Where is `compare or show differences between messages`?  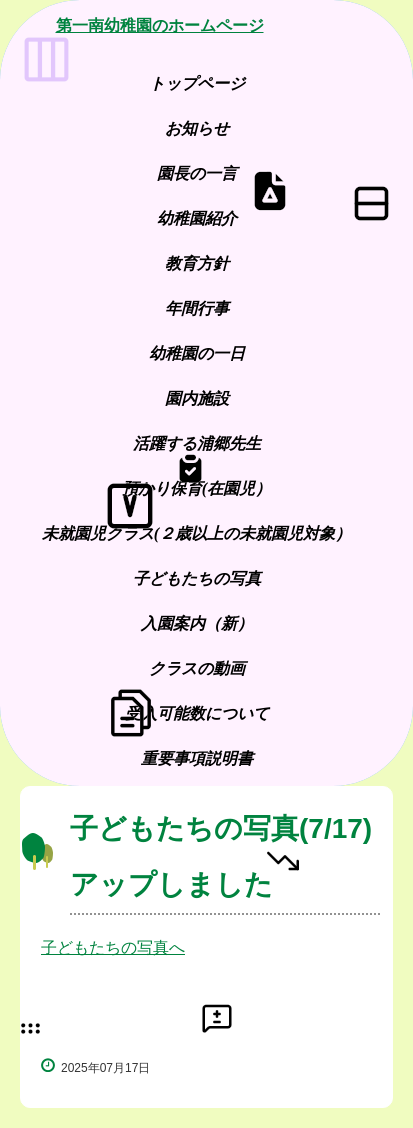 compare or show differences between messages is located at coordinates (217, 1018).